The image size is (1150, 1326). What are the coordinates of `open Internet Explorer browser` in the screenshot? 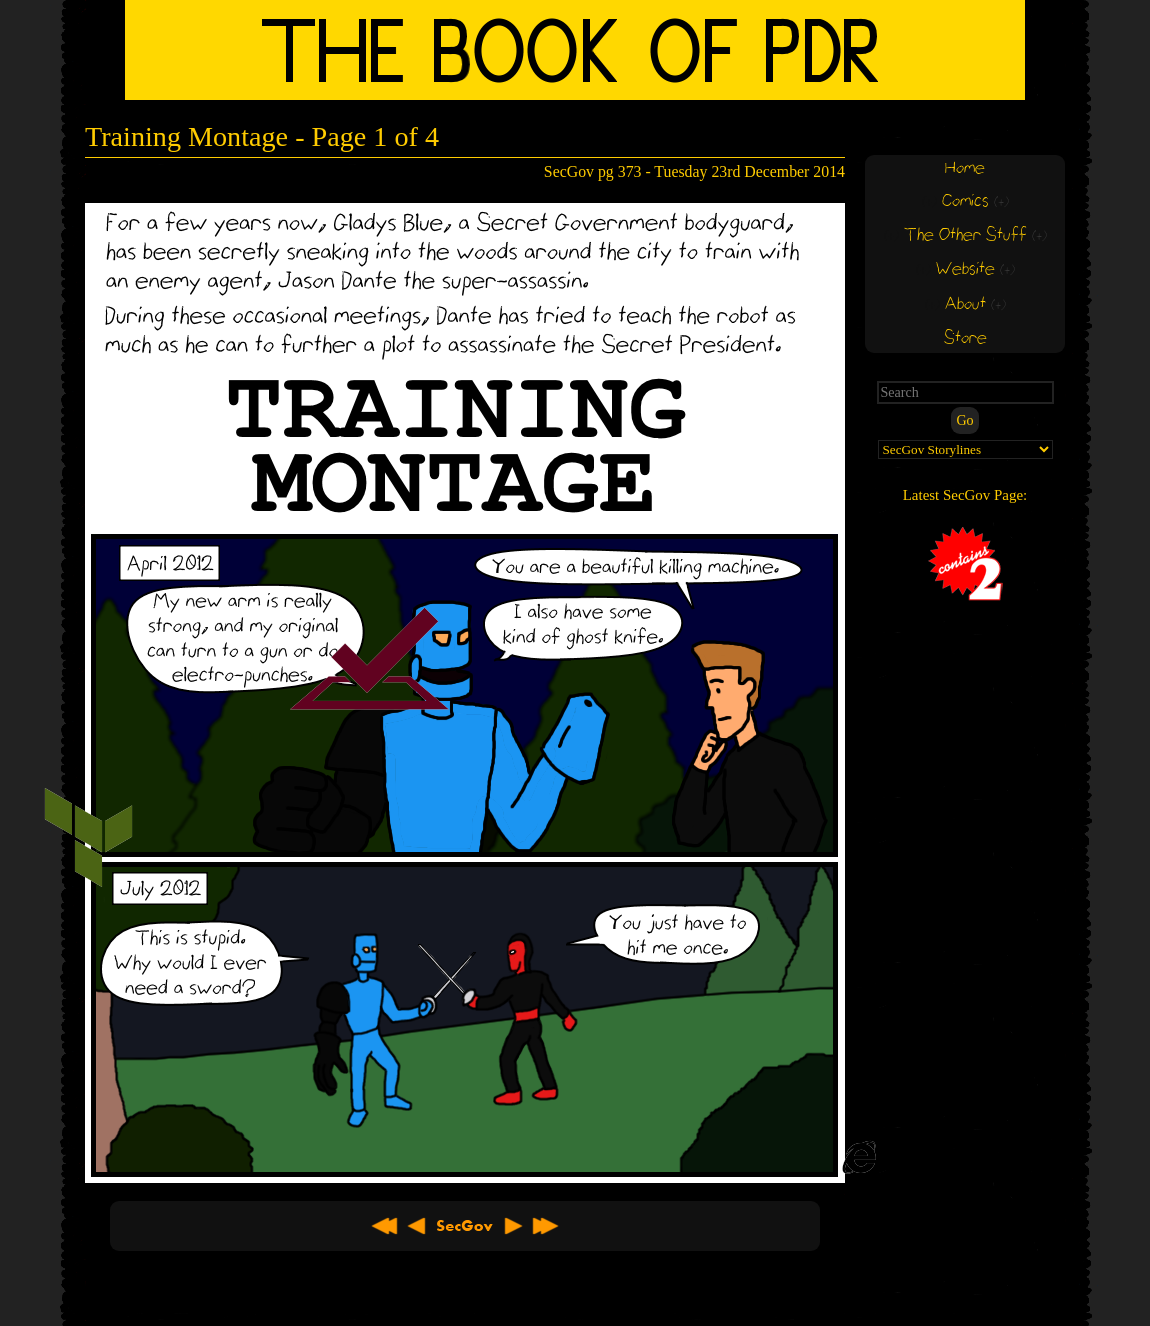 It's located at (860, 1158).